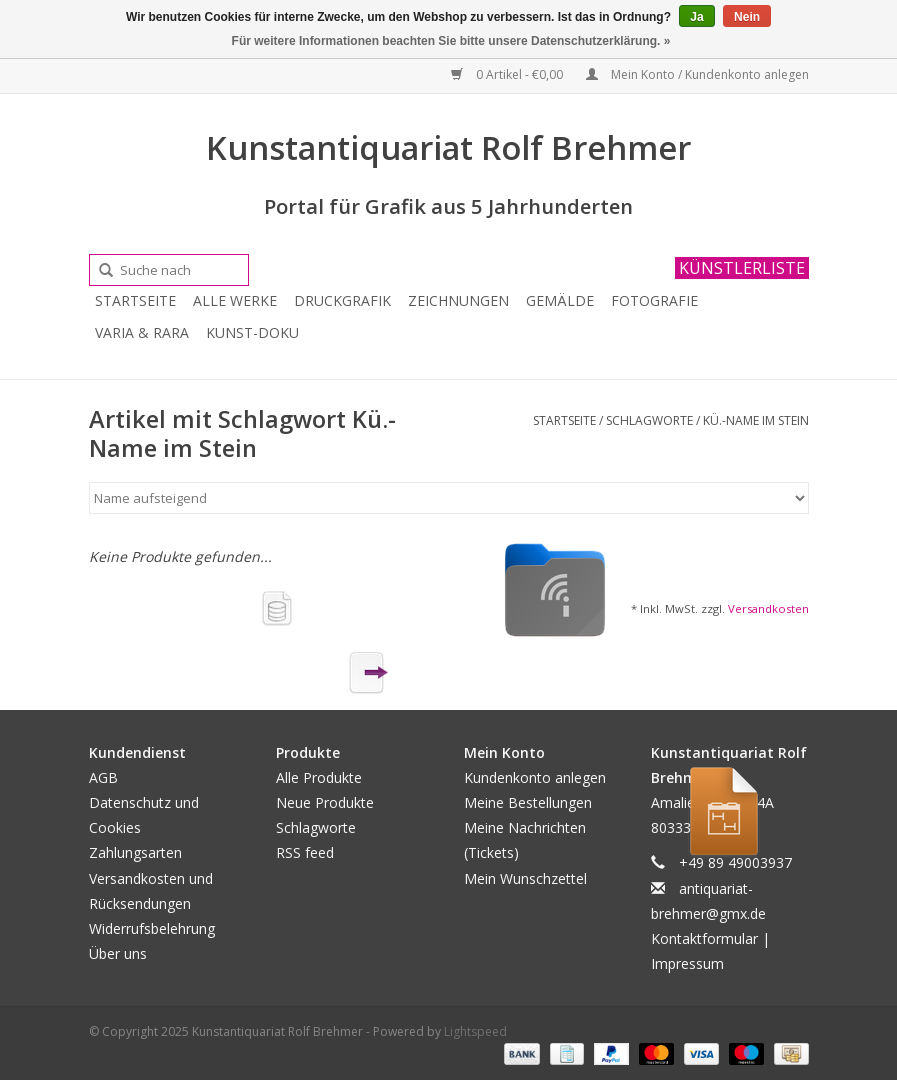 The image size is (897, 1080). I want to click on export document to another location or format, so click(366, 672).